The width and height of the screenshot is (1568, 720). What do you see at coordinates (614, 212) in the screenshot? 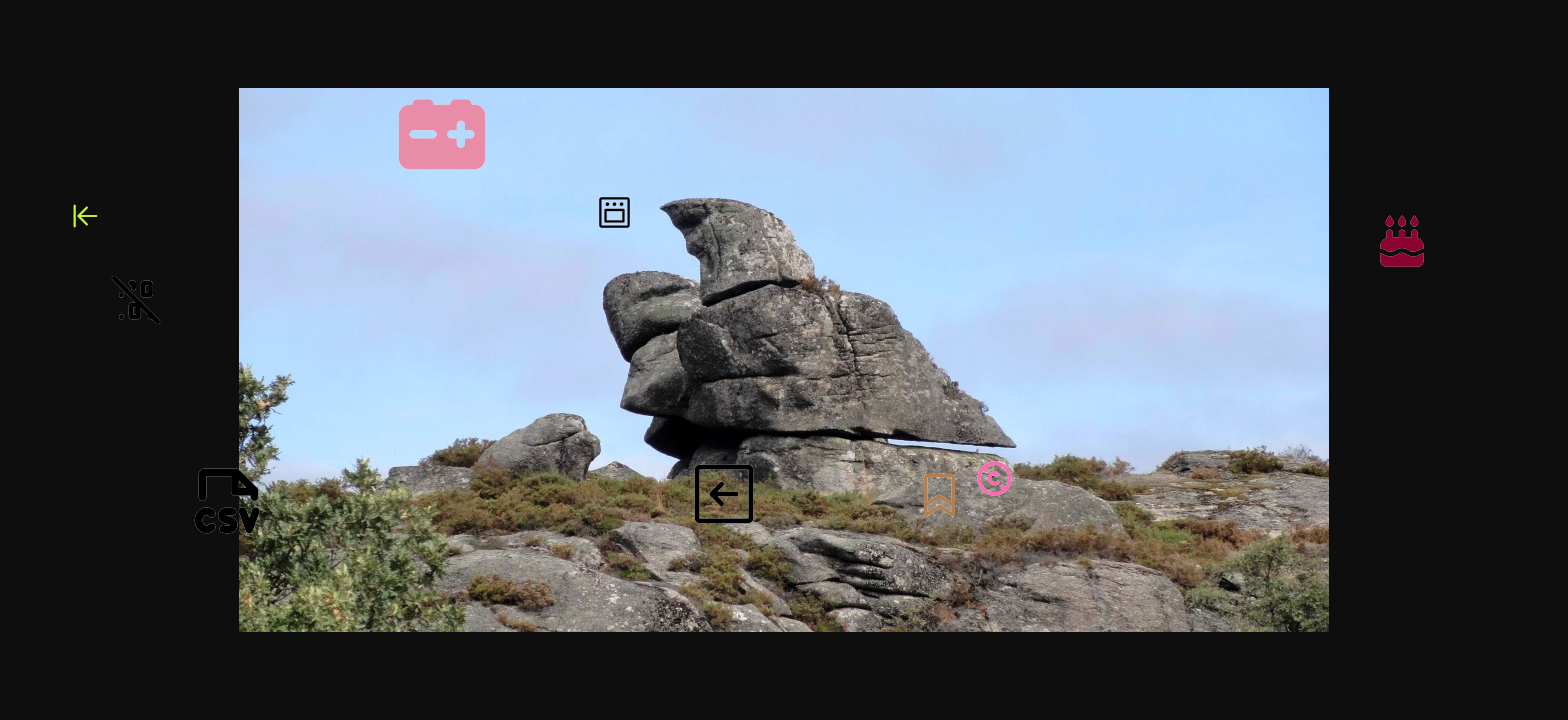
I see `access kitchen or cooking appliance controls` at bounding box center [614, 212].